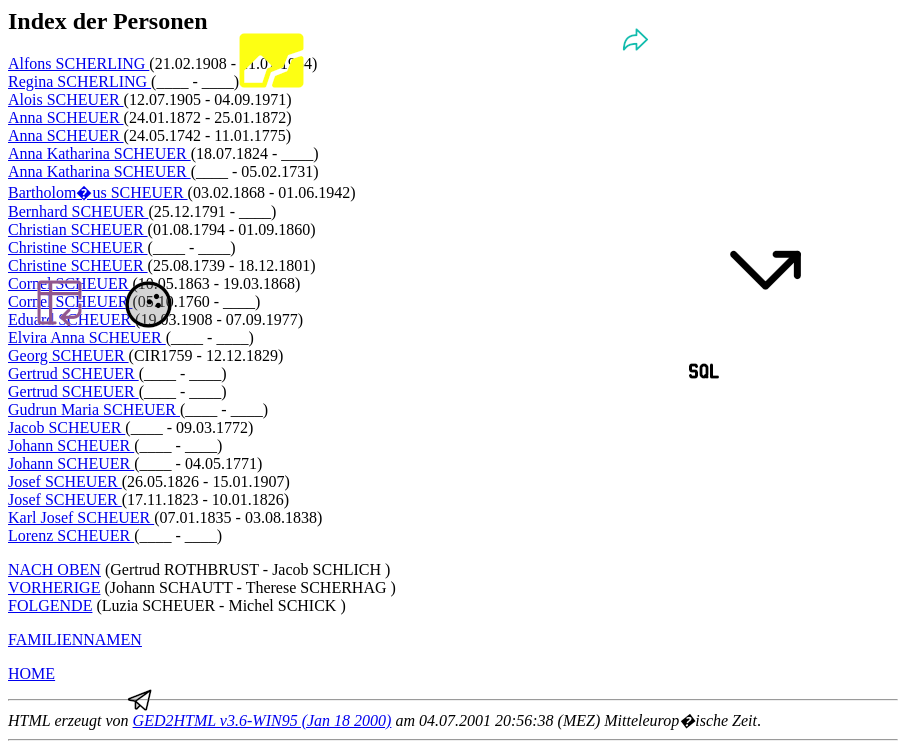 The width and height of the screenshot is (906, 749). I want to click on pivot data by column in a table or spreadsheet, so click(59, 302).